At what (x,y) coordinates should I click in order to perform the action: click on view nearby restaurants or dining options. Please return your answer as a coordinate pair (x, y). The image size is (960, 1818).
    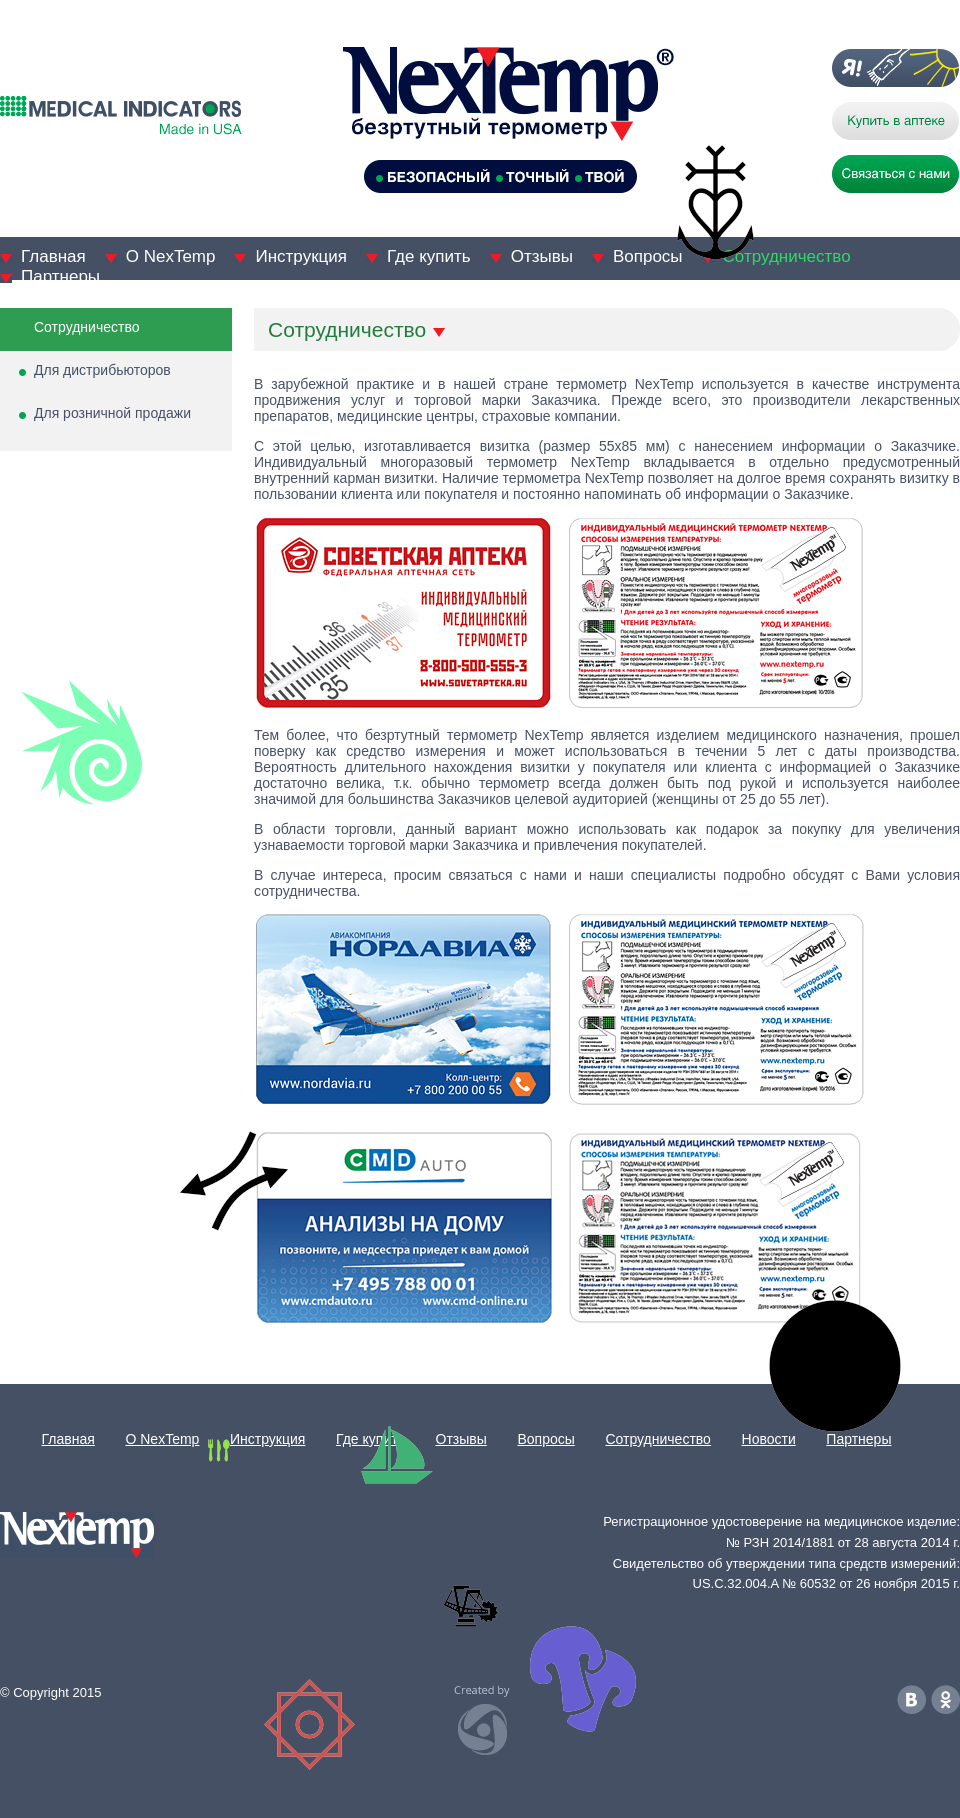
    Looking at the image, I should click on (218, 1450).